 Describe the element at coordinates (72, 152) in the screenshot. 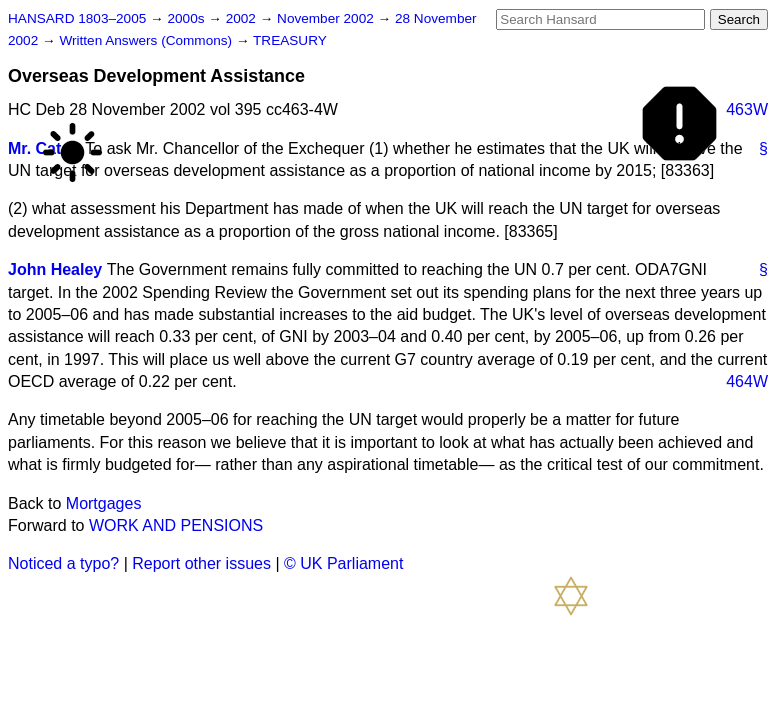

I see `switch to light mode` at that location.